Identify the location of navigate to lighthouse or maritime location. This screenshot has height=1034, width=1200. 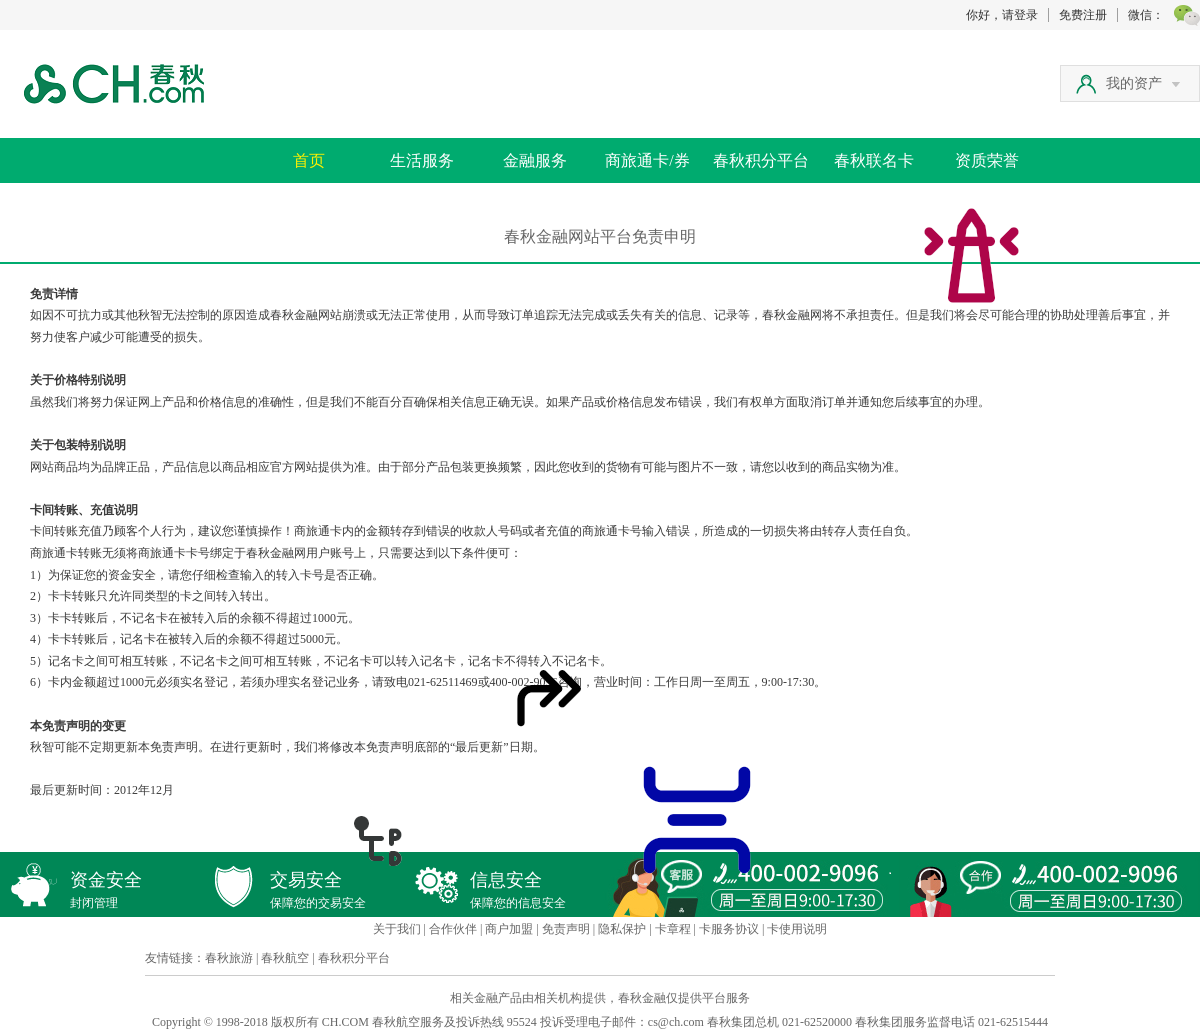
(971, 255).